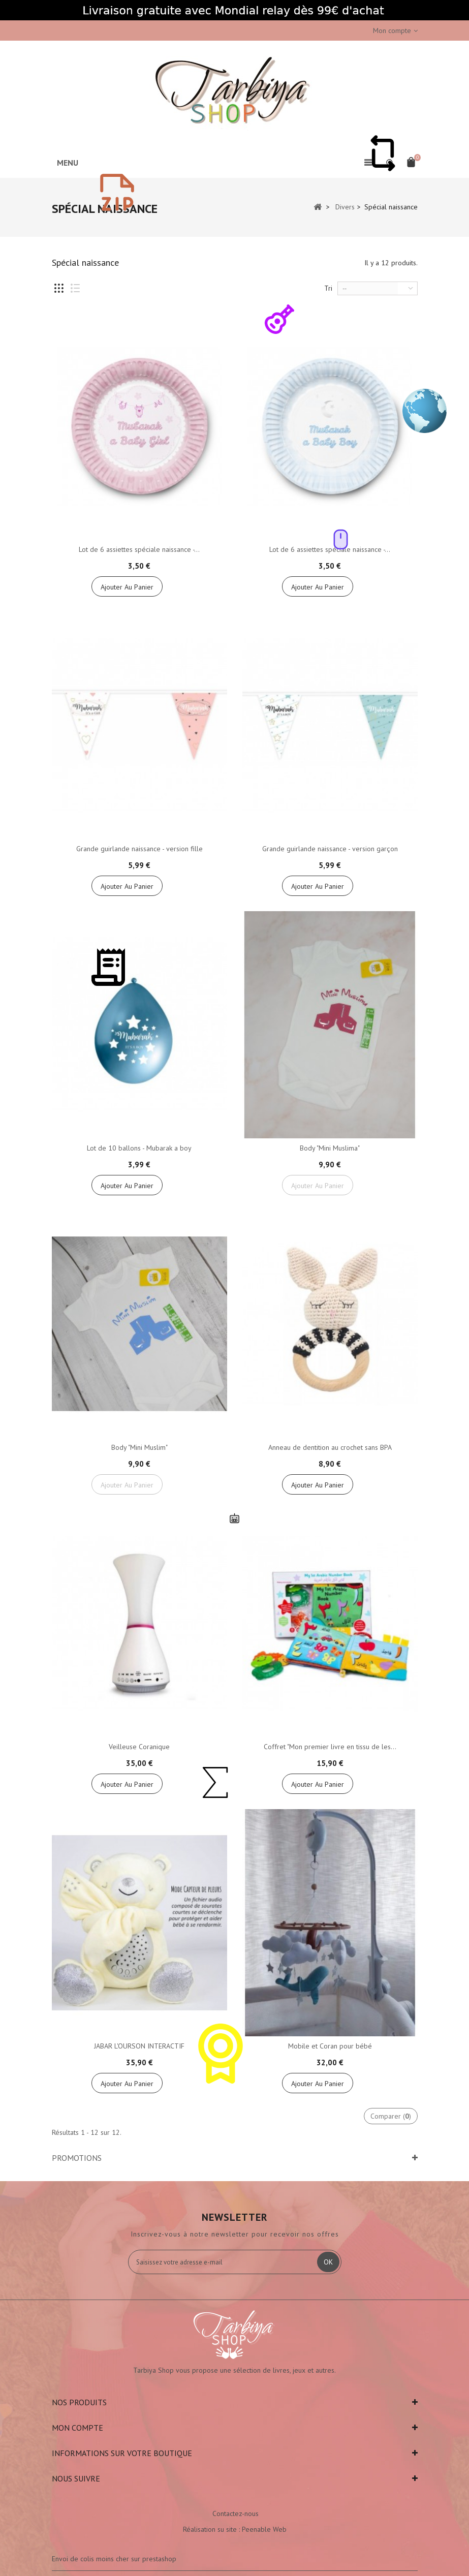  Describe the element at coordinates (215, 1782) in the screenshot. I see `calculate sum or total` at that location.